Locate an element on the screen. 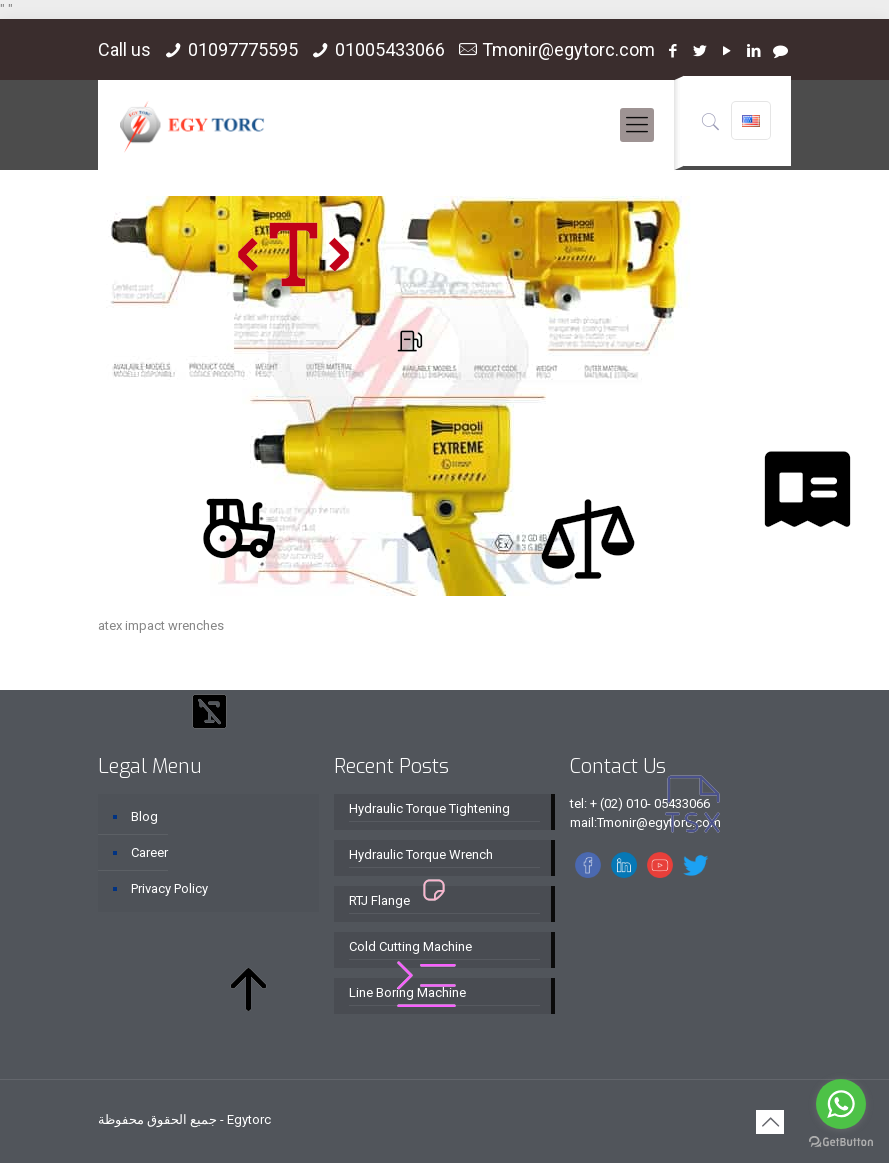  find nearby gas stations is located at coordinates (409, 341).